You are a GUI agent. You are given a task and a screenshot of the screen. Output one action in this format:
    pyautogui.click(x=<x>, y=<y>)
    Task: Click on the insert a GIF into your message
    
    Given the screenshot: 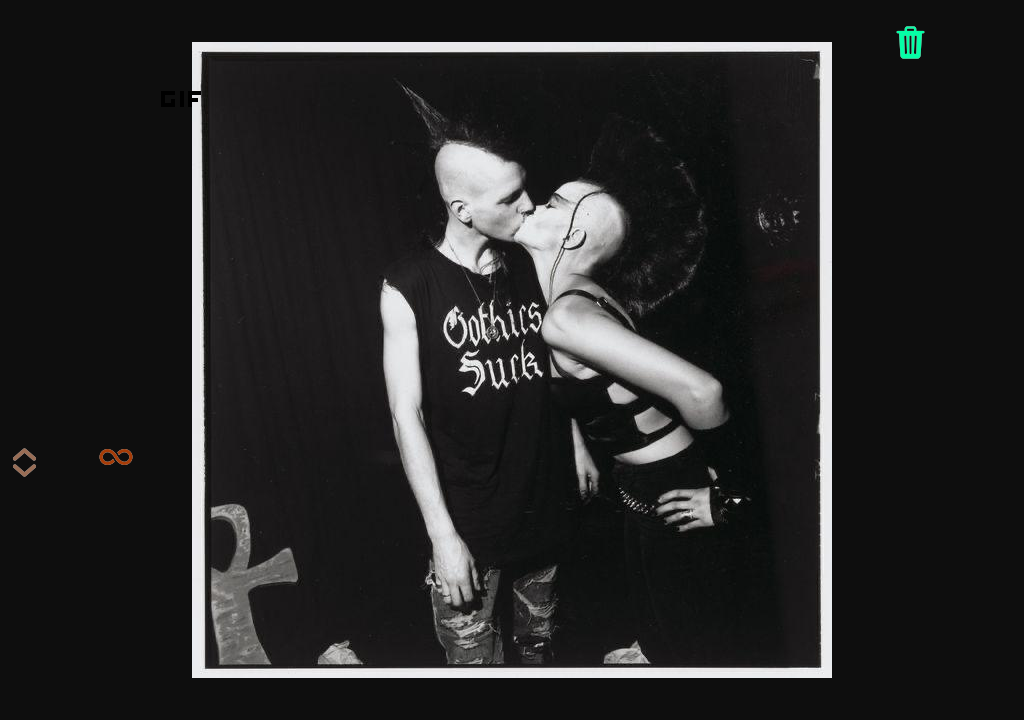 What is the action you would take?
    pyautogui.click(x=181, y=99)
    